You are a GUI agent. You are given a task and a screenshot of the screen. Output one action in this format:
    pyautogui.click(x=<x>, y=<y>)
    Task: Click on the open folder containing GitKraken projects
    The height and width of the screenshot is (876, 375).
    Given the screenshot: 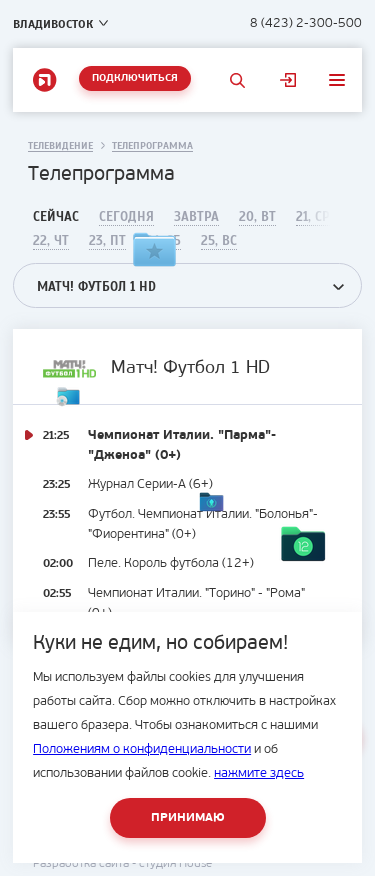 What is the action you would take?
    pyautogui.click(x=211, y=502)
    